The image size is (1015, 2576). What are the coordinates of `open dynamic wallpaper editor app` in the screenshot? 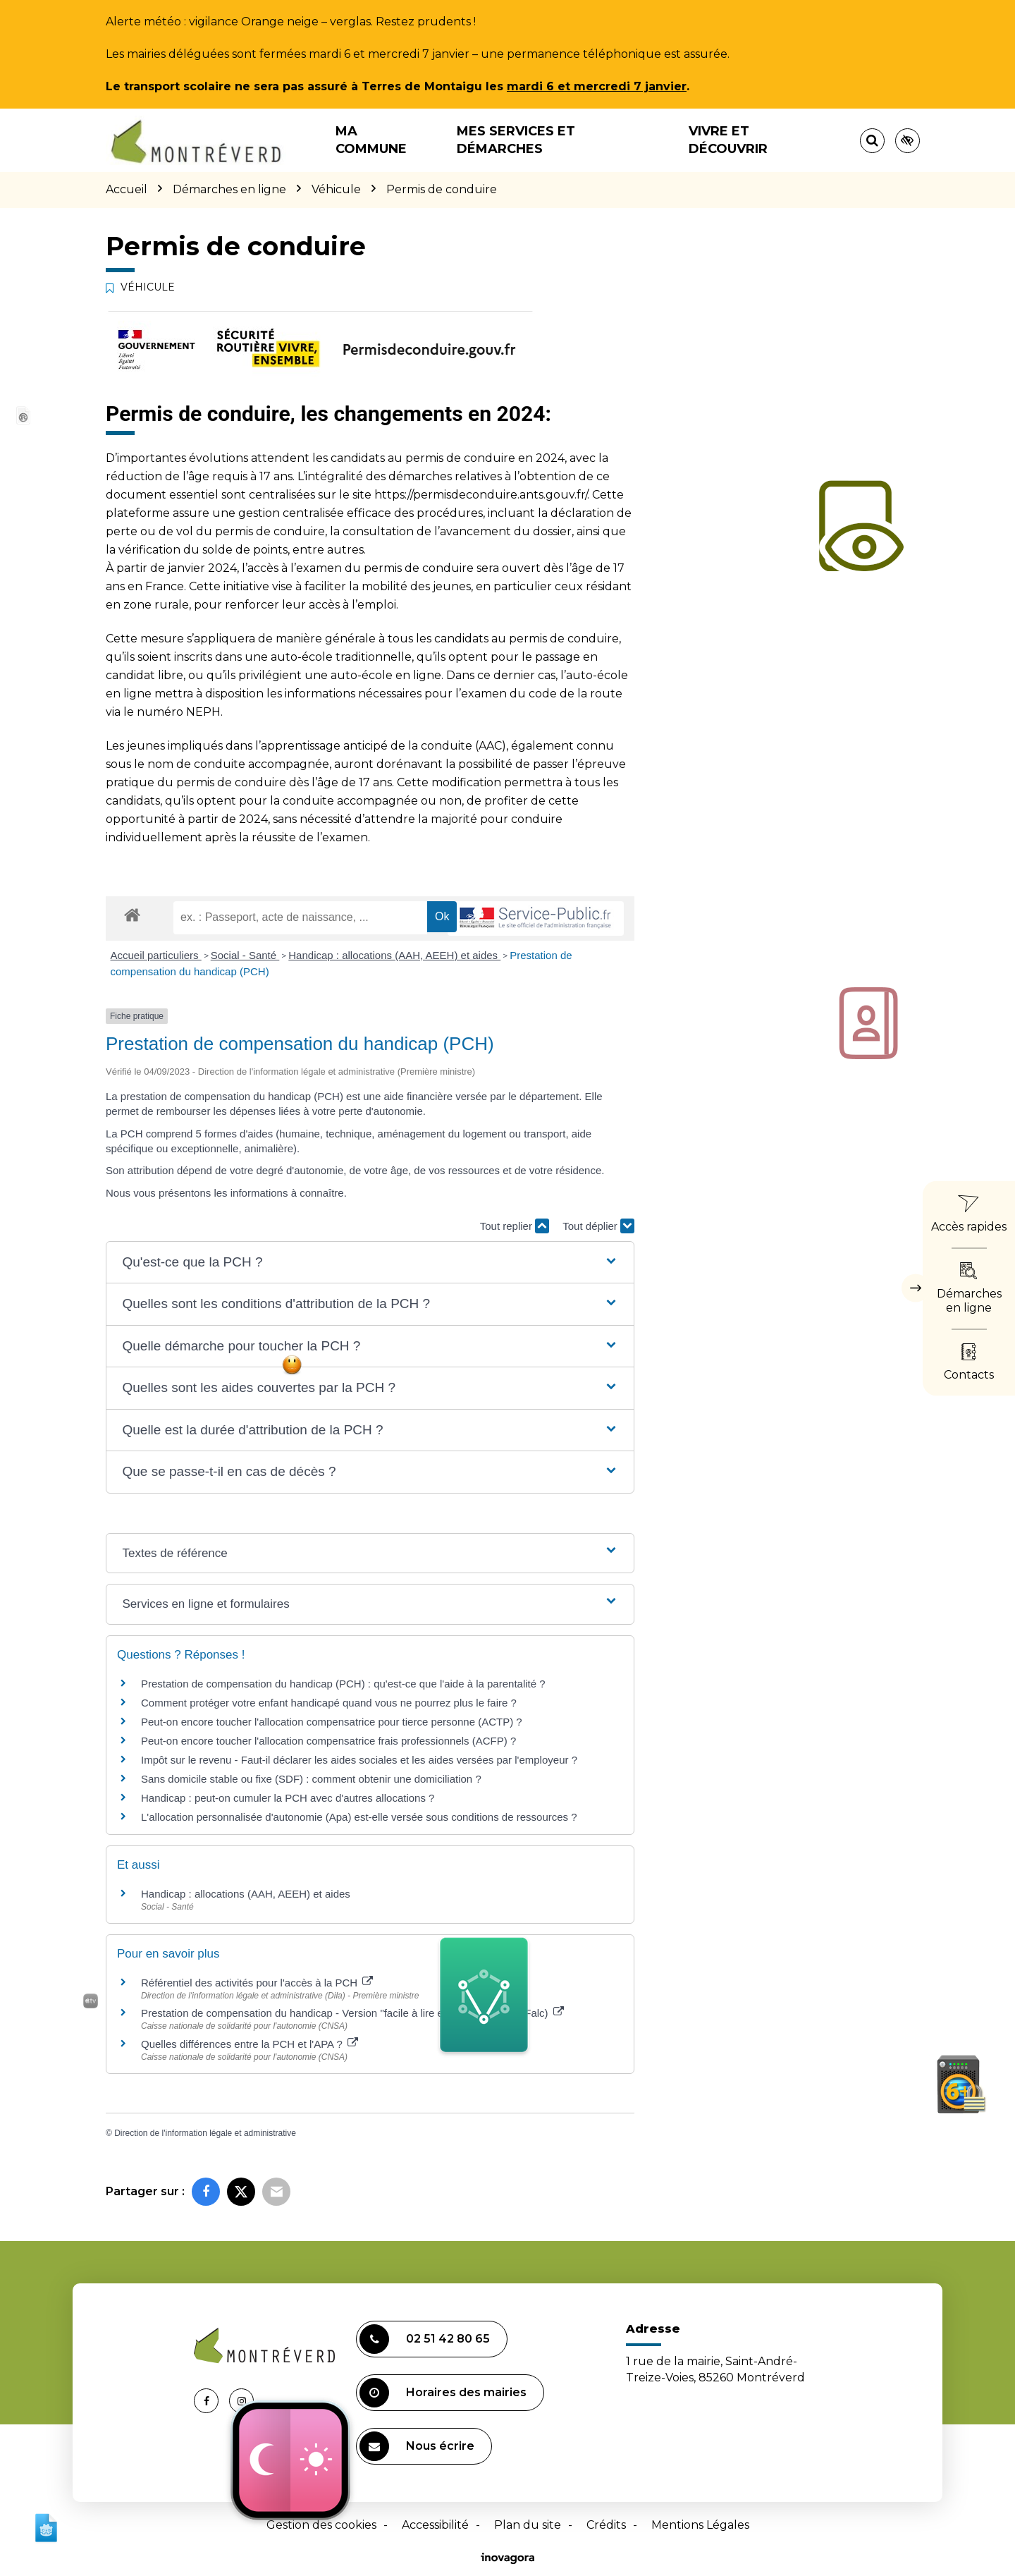 It's located at (290, 2460).